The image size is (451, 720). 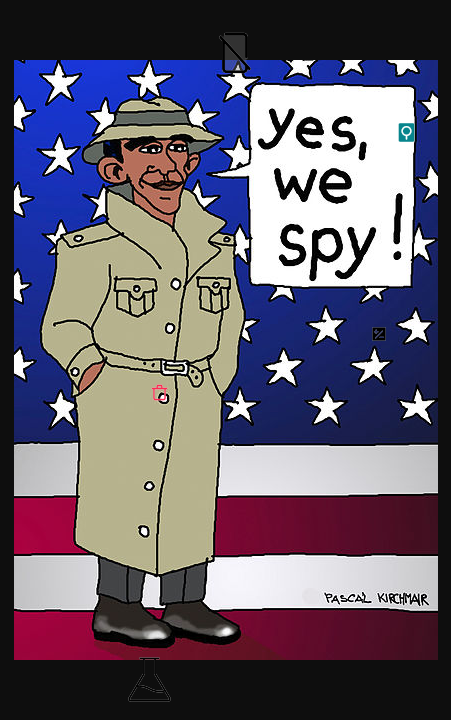 What do you see at coordinates (406, 132) in the screenshot?
I see `select neuter or non-binary gender option` at bounding box center [406, 132].